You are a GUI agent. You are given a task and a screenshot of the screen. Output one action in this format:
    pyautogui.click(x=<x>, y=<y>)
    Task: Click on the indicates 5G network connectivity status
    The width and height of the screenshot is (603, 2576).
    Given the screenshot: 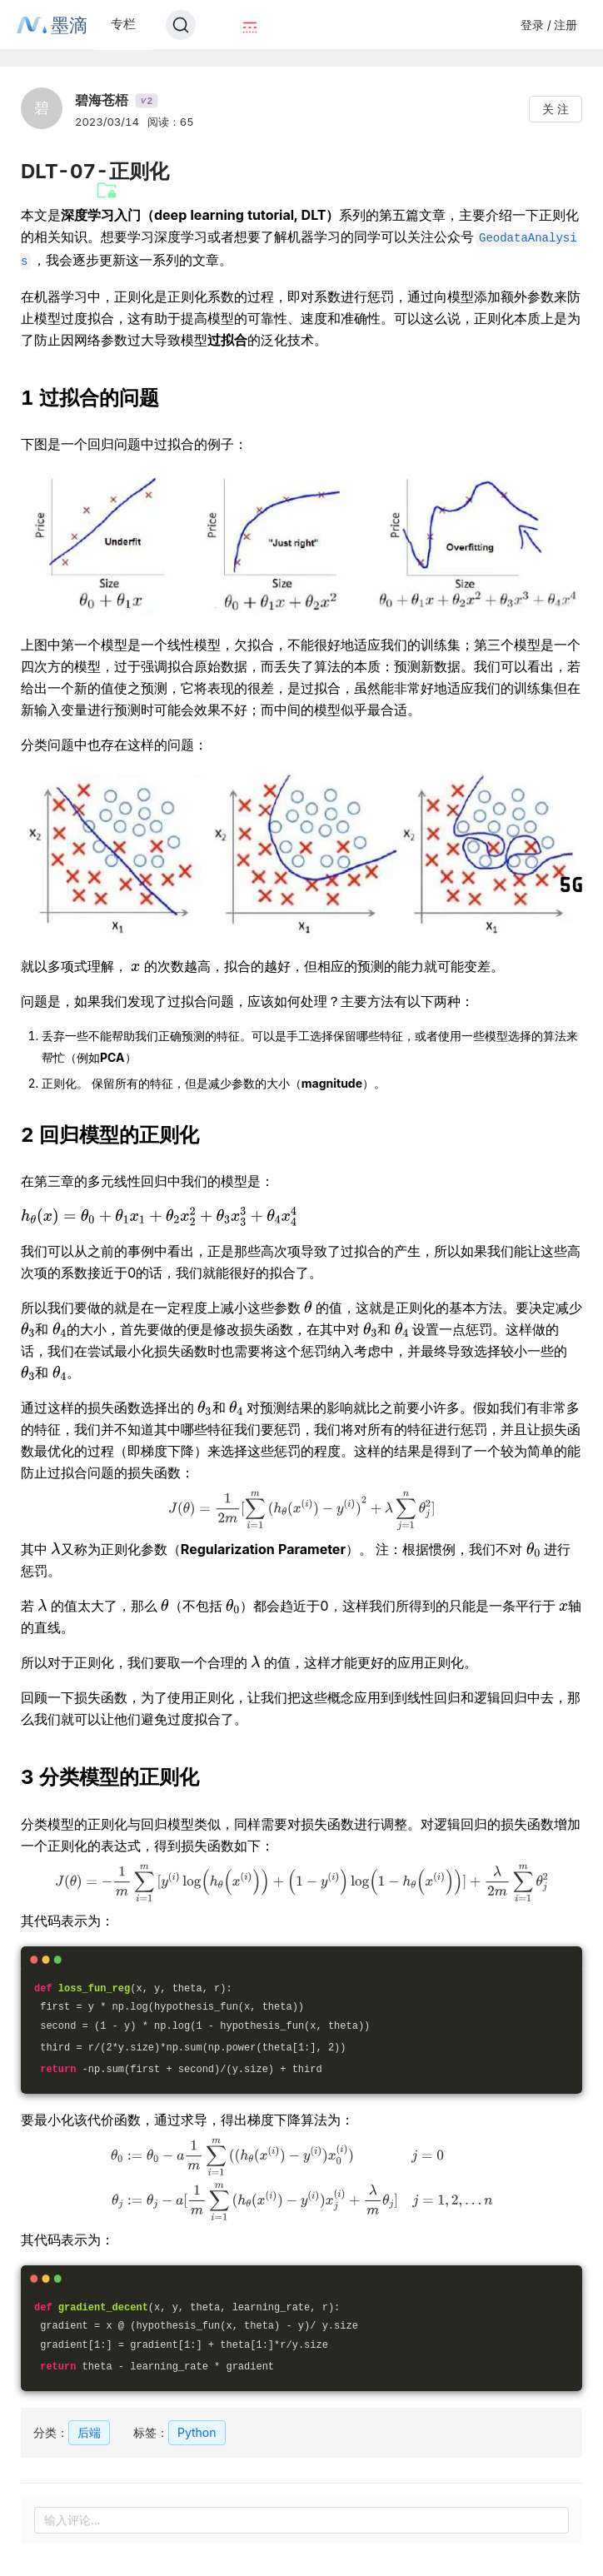 What is the action you would take?
    pyautogui.click(x=571, y=884)
    